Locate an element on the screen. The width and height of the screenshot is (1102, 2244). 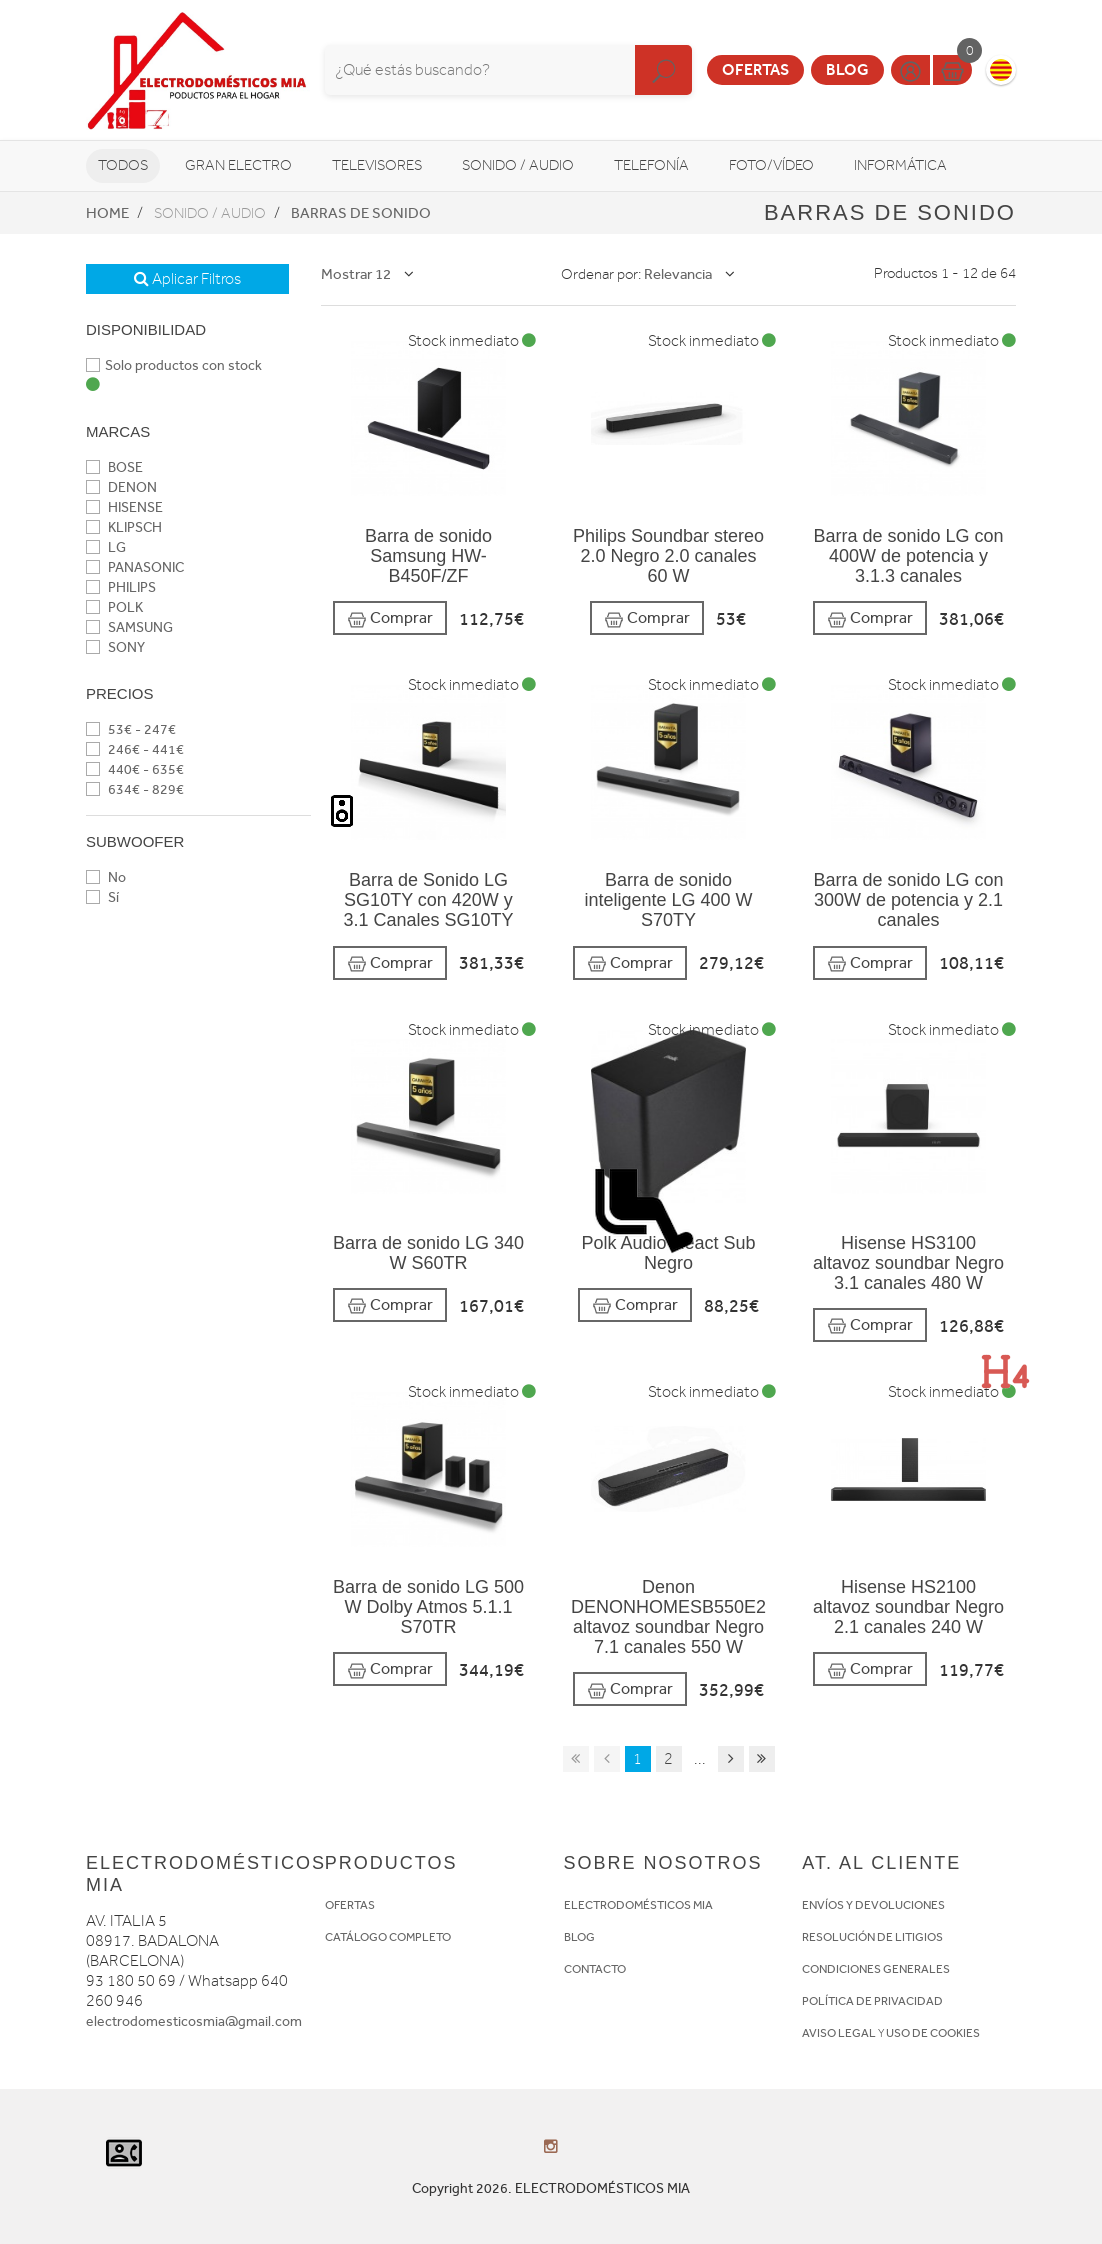
select extra legroom seating option is located at coordinates (642, 1211).